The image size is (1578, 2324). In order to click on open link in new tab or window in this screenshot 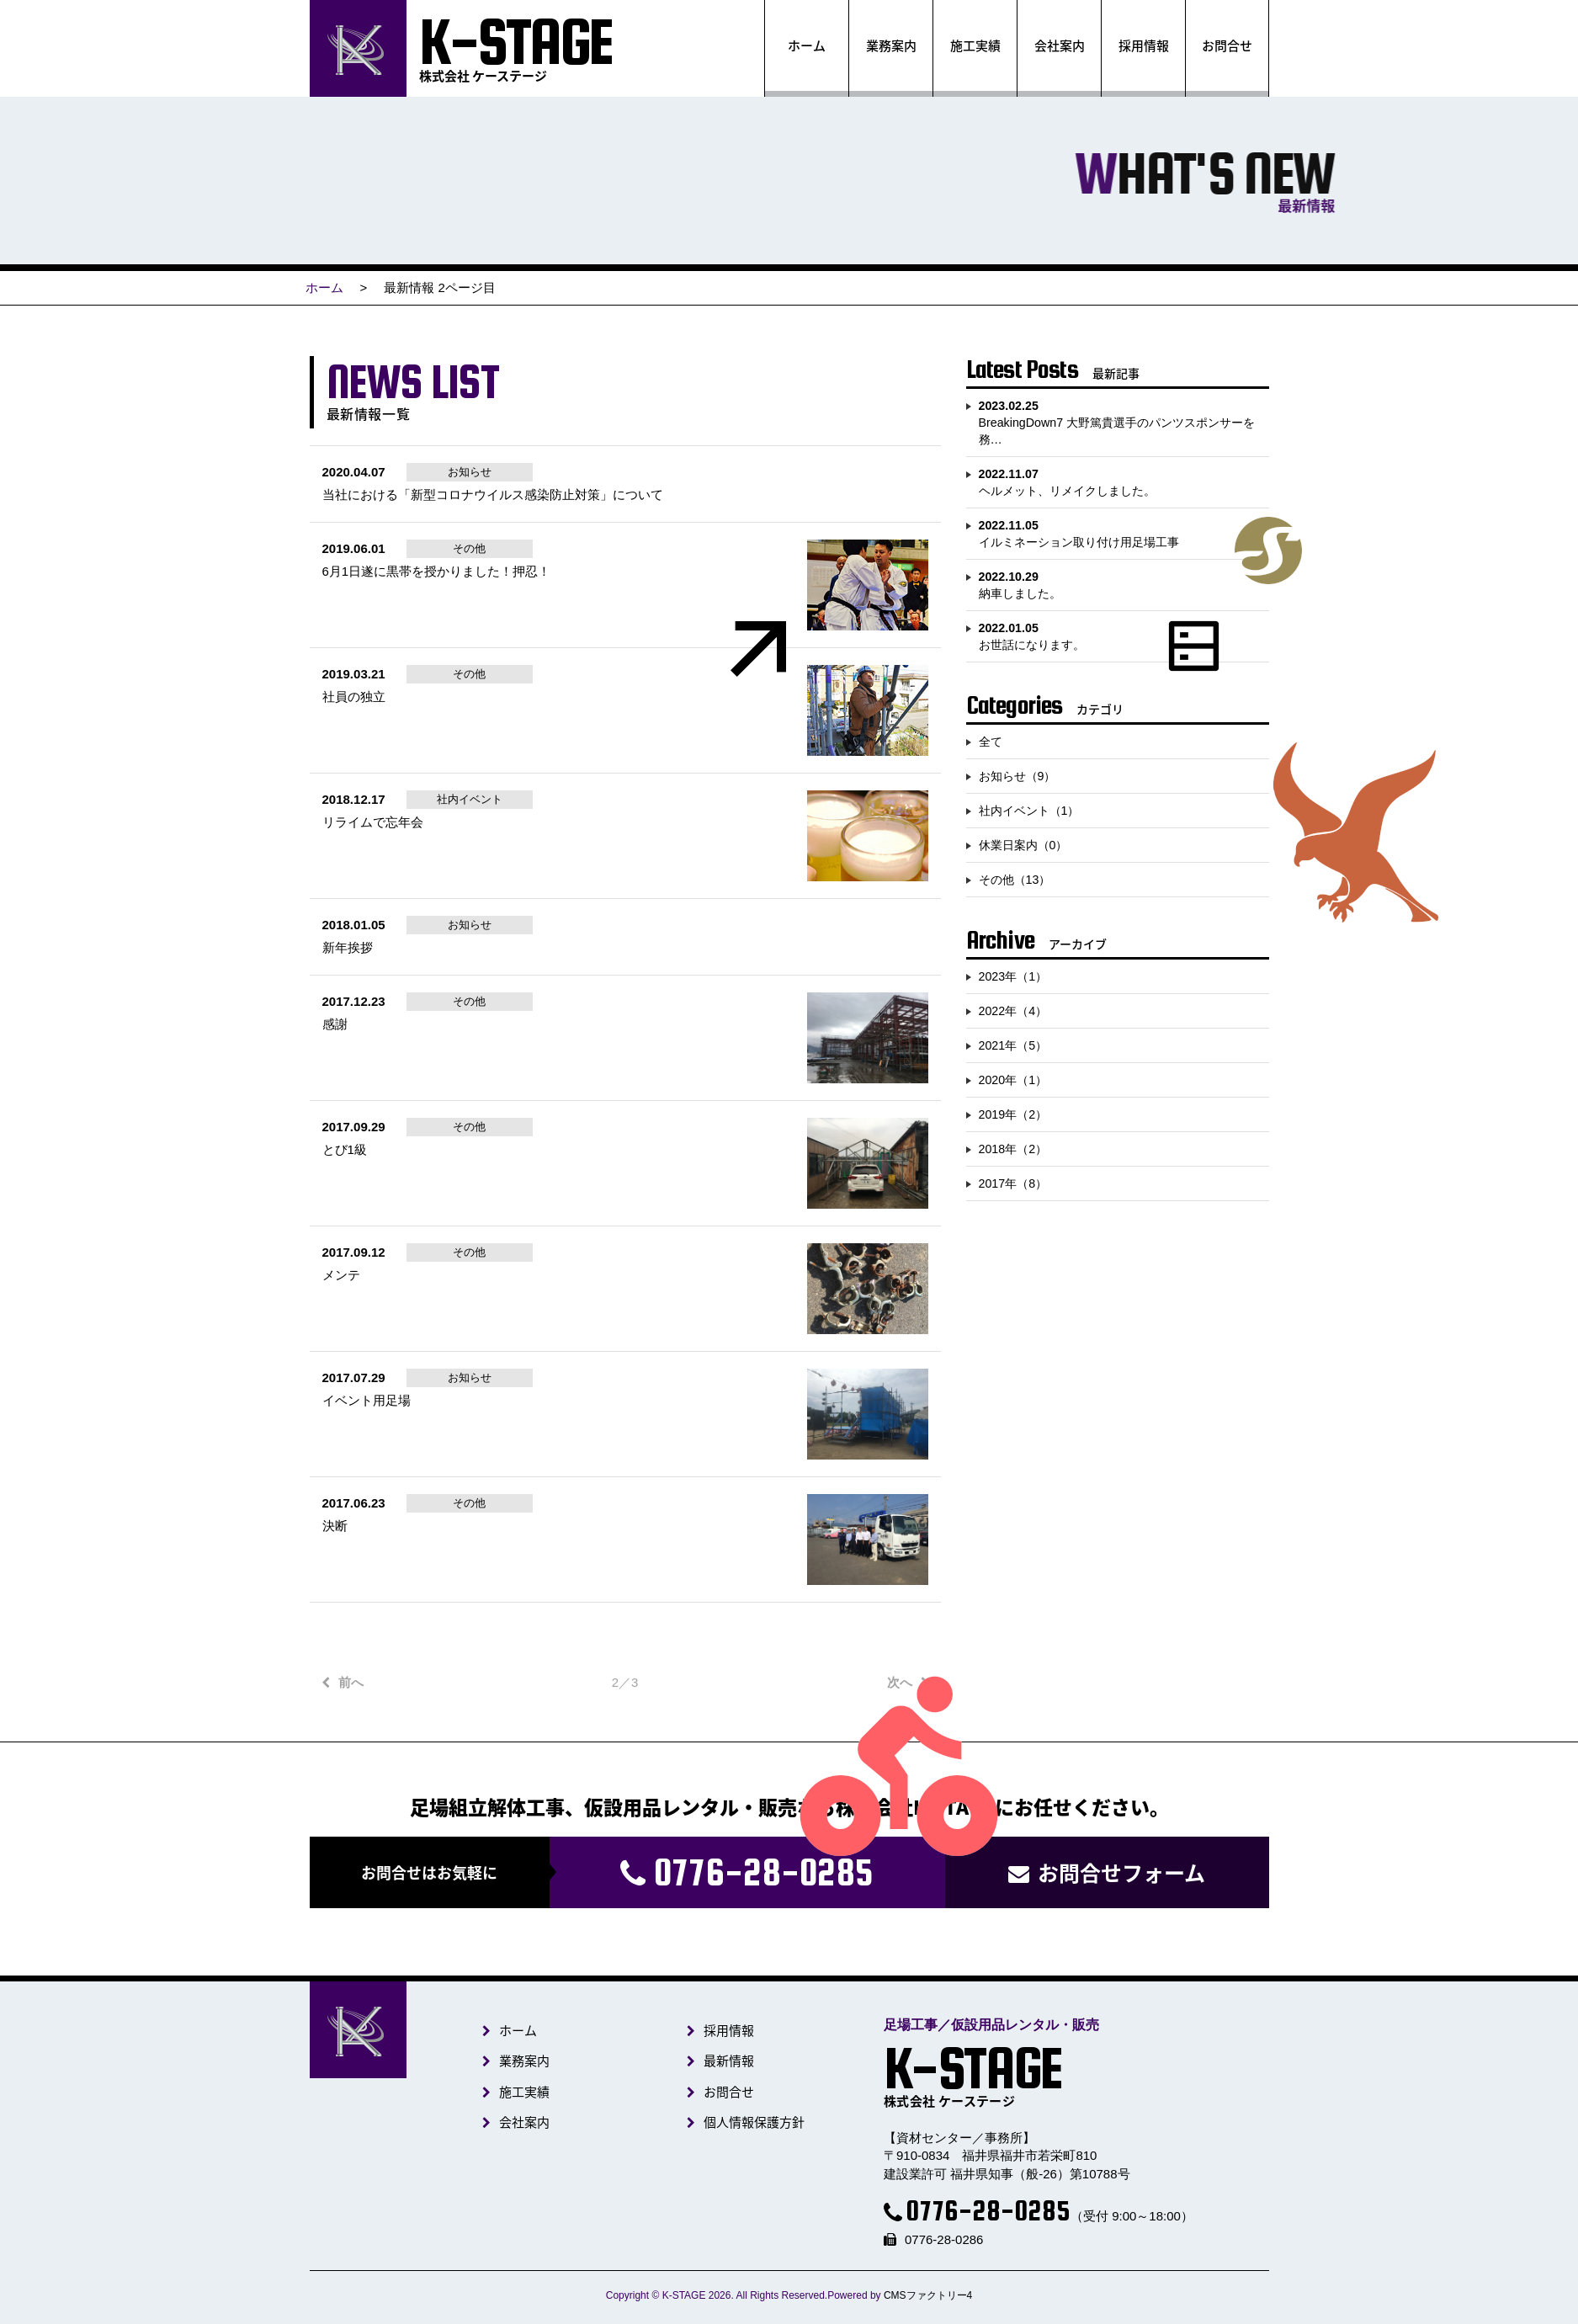, I will do `click(758, 649)`.